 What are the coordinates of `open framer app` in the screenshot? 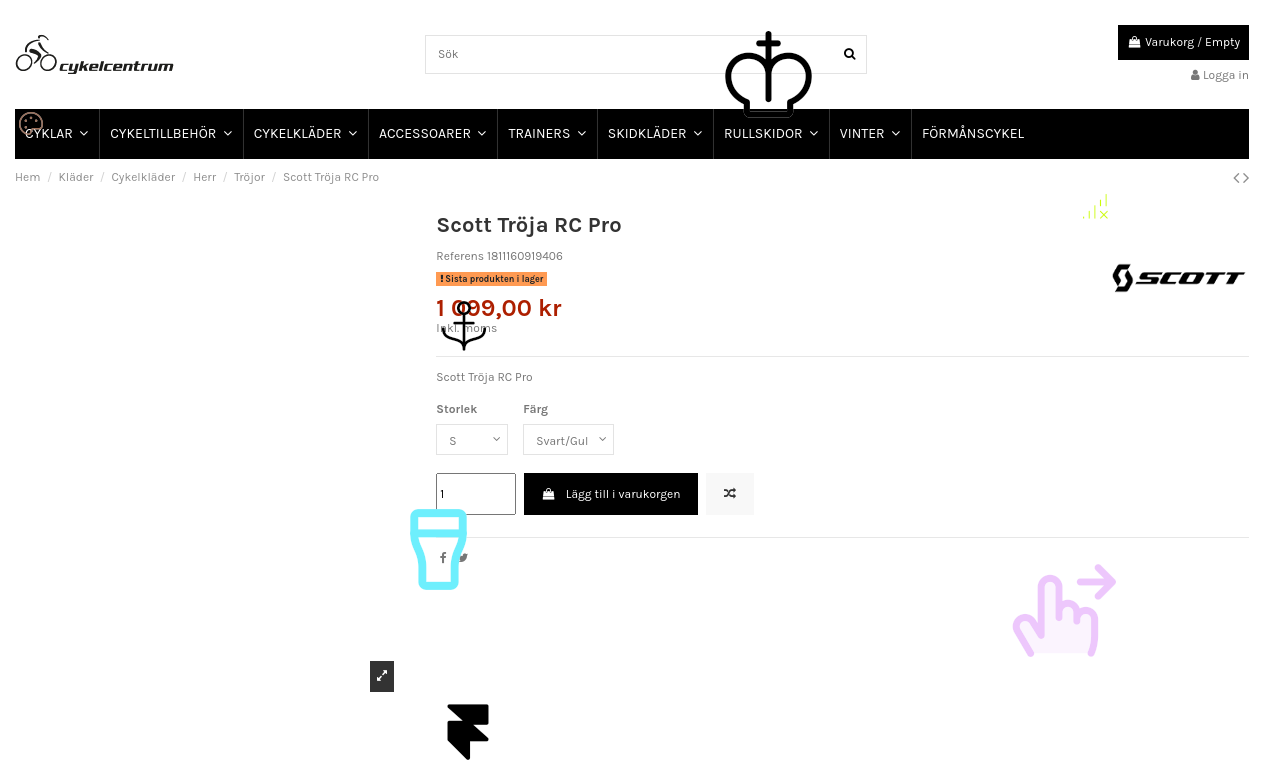 It's located at (468, 729).